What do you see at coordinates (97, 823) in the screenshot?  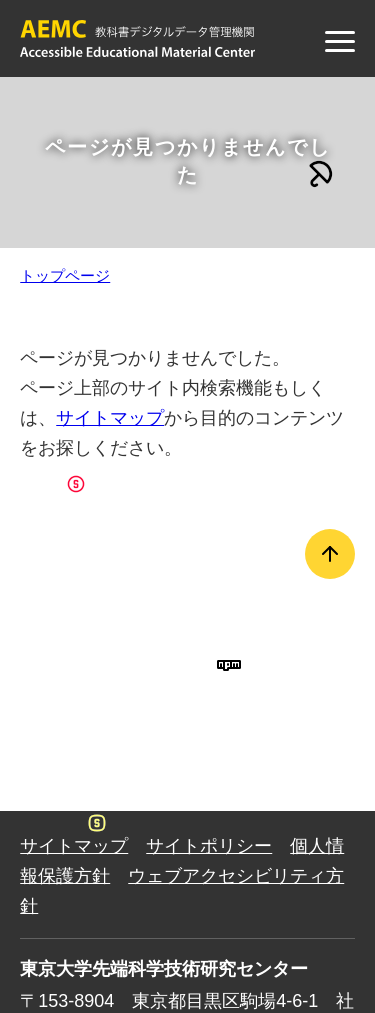 I see `indicates a shortcut or saved item` at bounding box center [97, 823].